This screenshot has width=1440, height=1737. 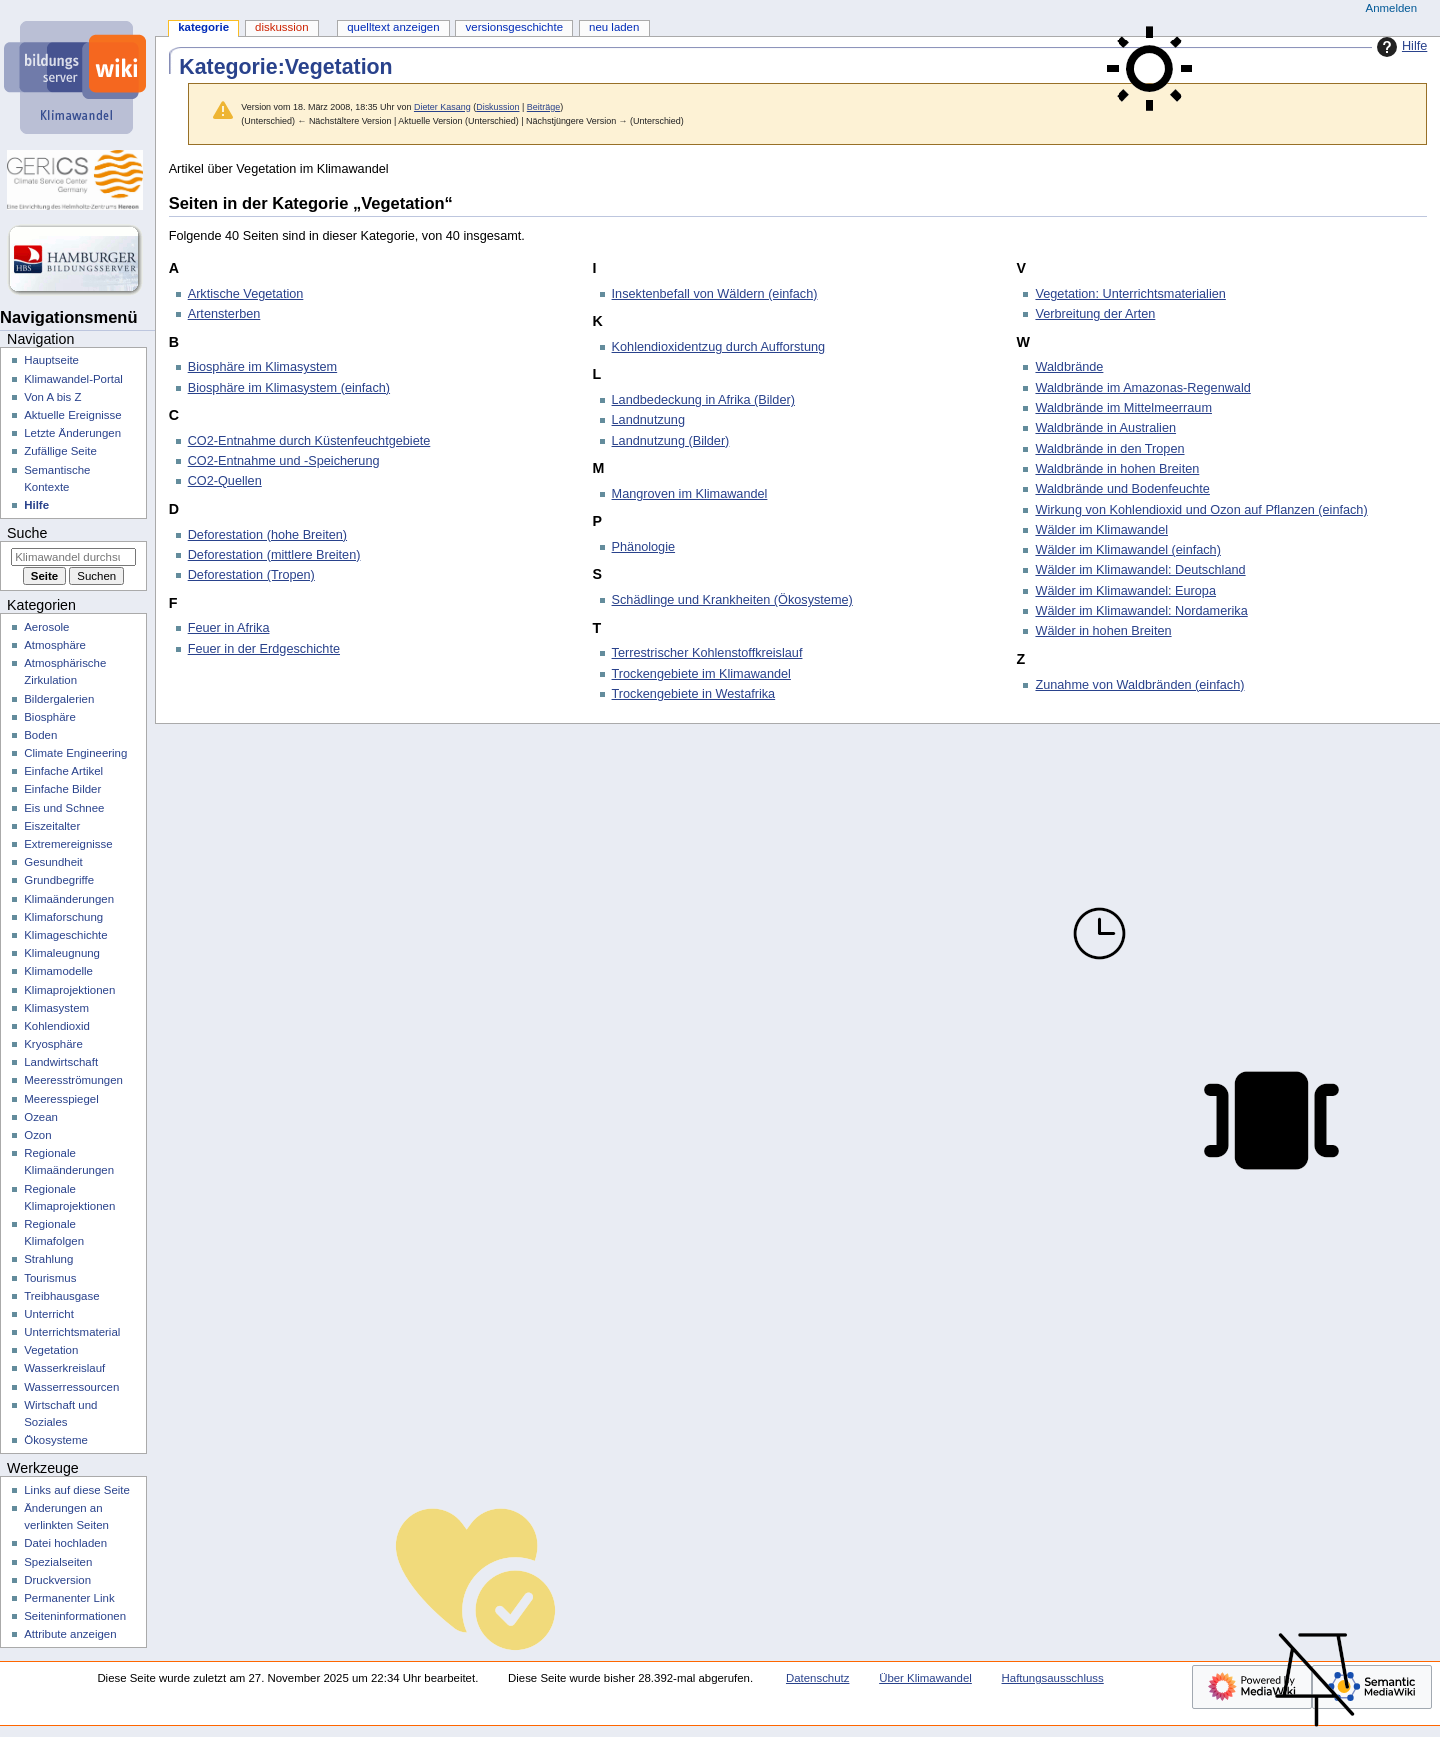 What do you see at coordinates (1271, 1120) in the screenshot?
I see `scroll horizontally through content cards` at bounding box center [1271, 1120].